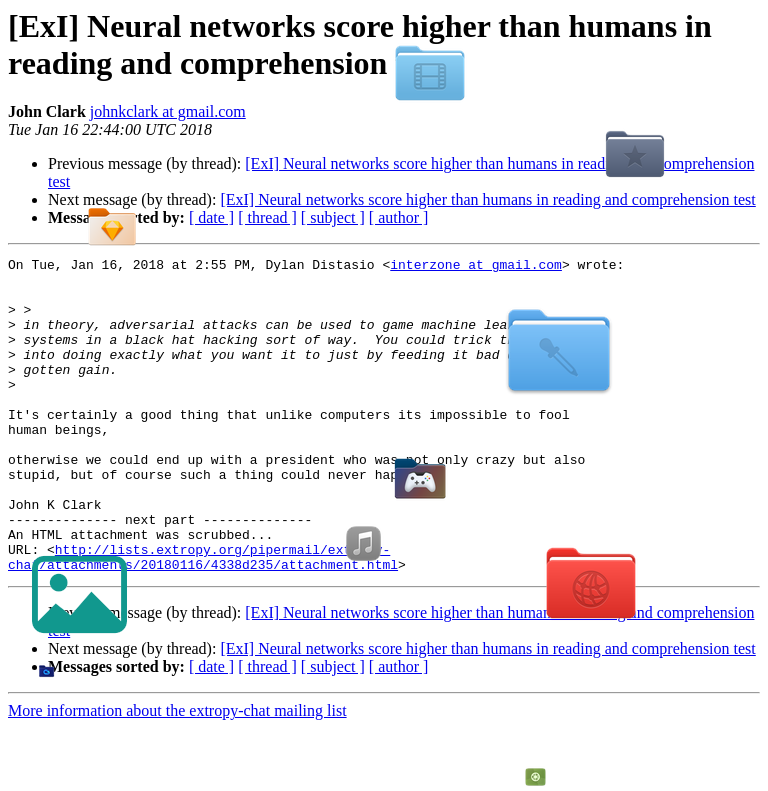  I want to click on access the desktop folder, so click(535, 776).